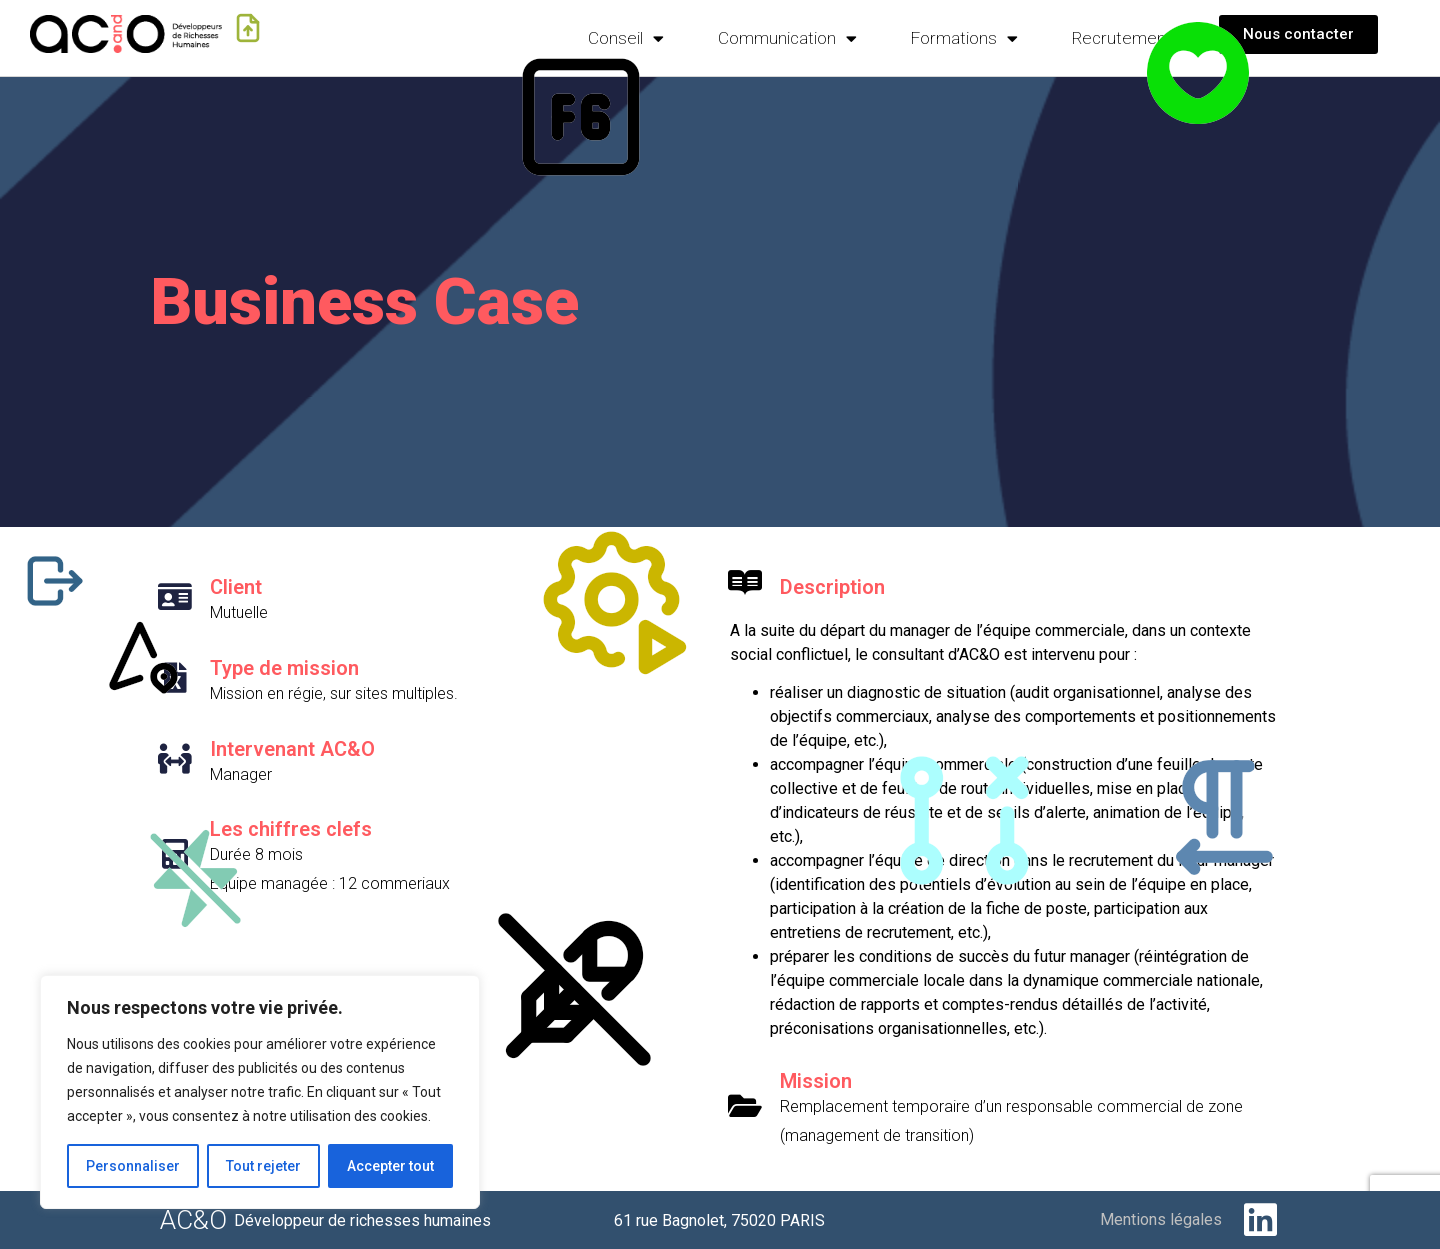 Image resolution: width=1440 pixels, height=1249 pixels. What do you see at coordinates (1198, 73) in the screenshot?
I see `like or favorite an item in your feed` at bounding box center [1198, 73].